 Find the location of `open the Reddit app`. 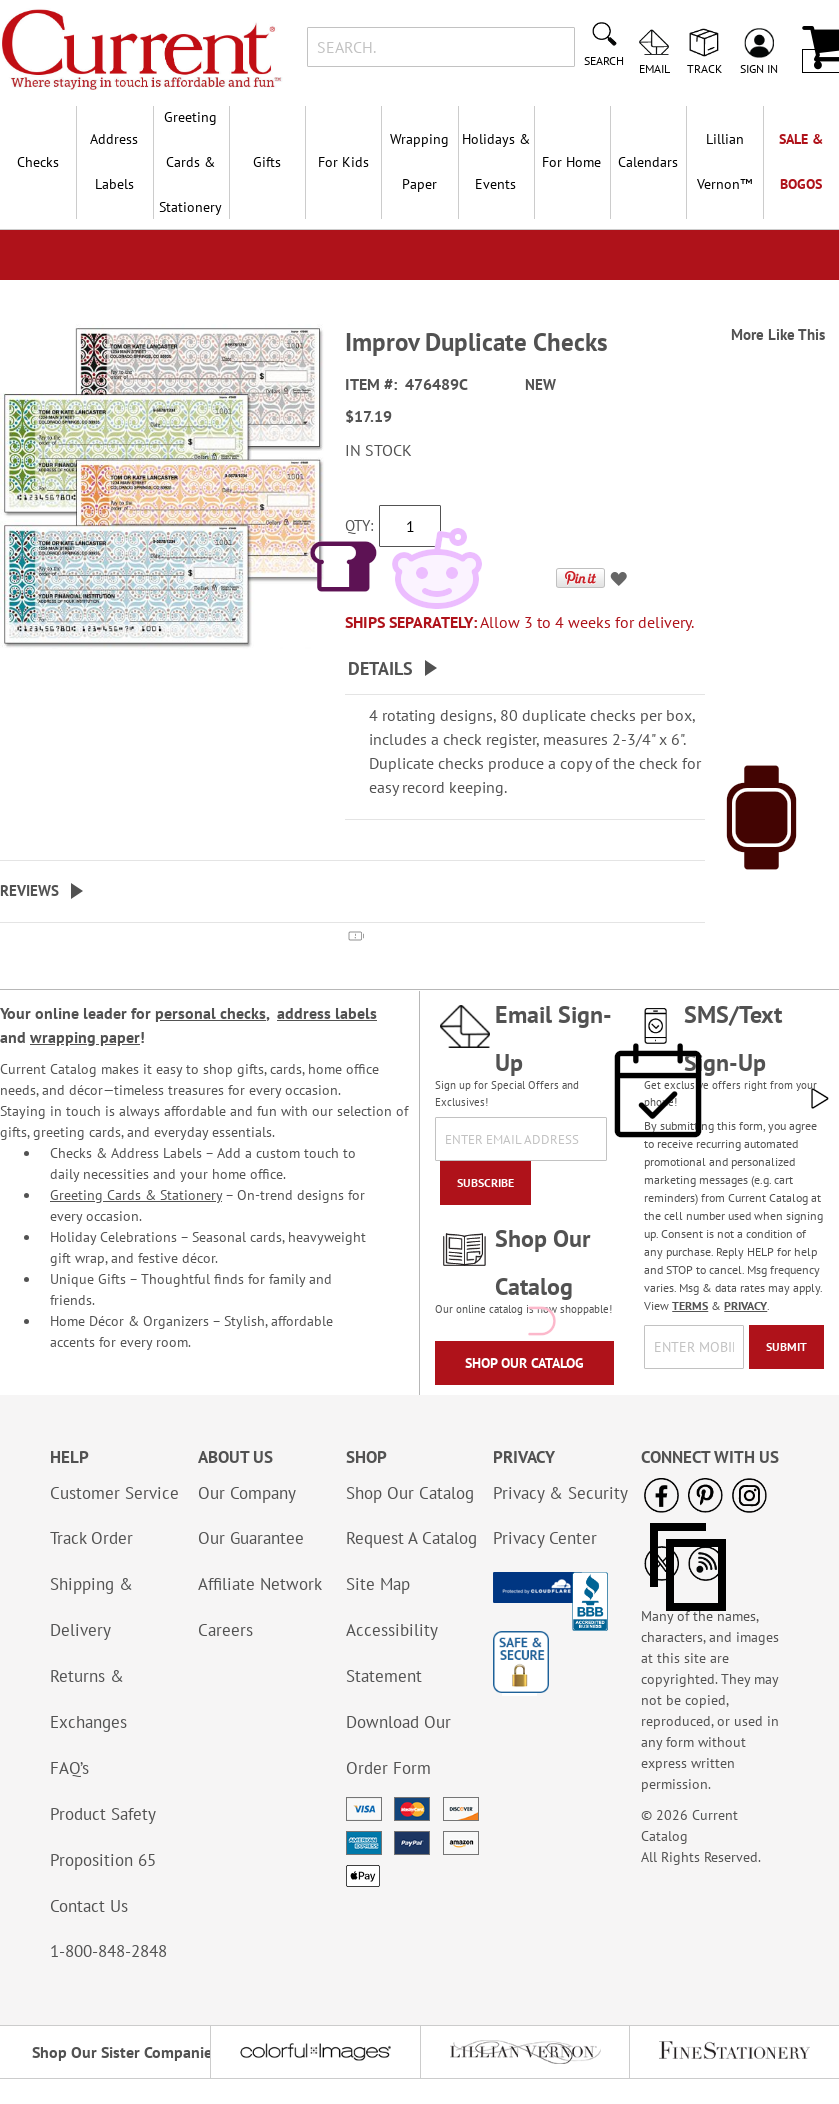

open the Reddit app is located at coordinates (437, 573).